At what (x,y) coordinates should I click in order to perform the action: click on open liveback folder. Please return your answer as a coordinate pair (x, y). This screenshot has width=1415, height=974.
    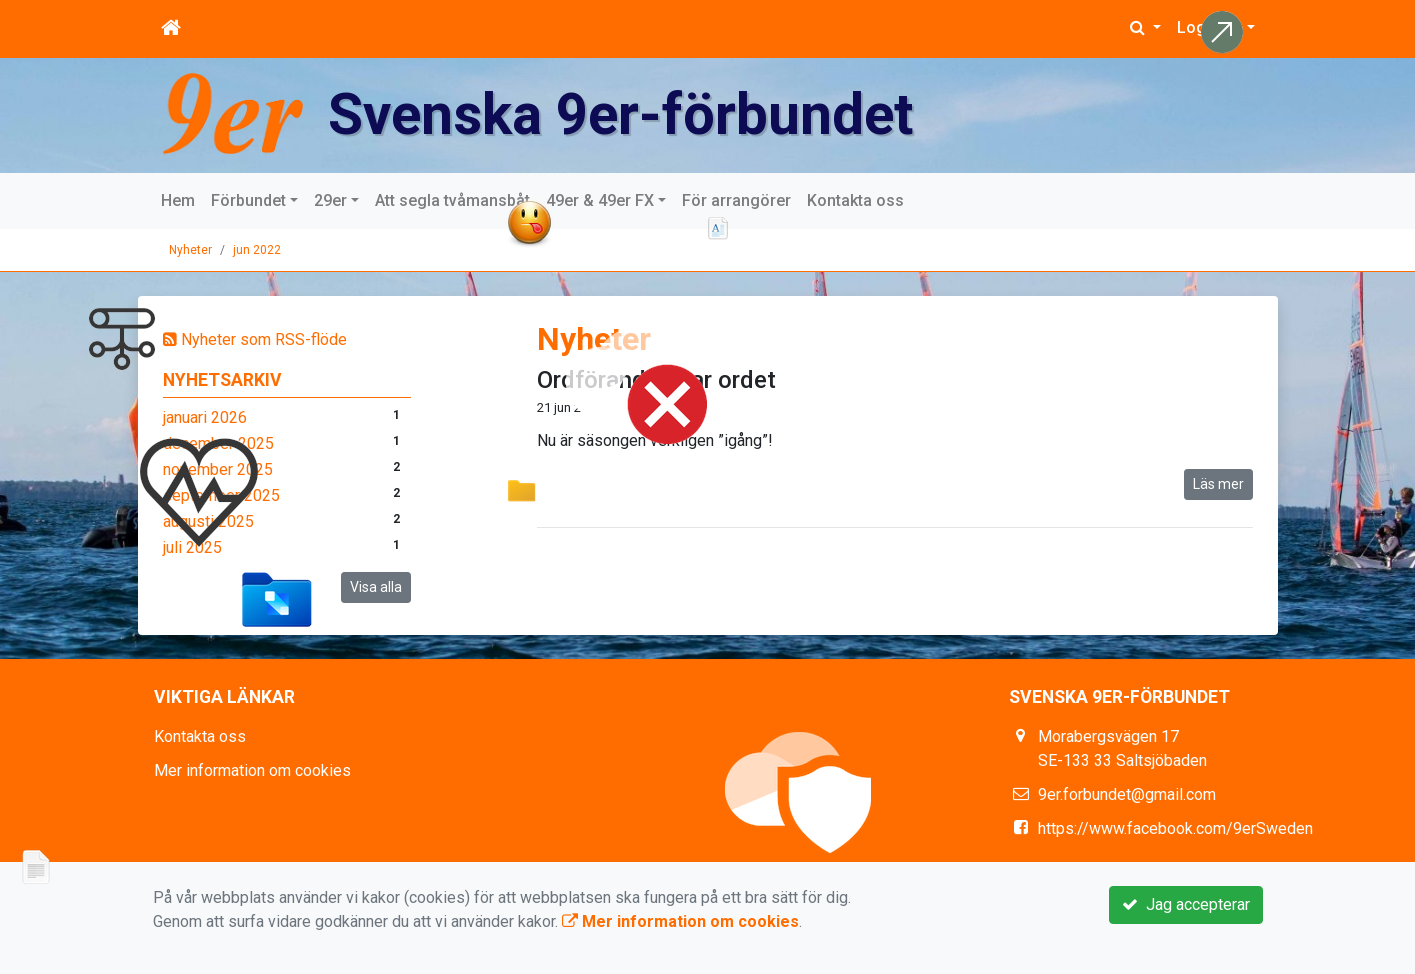
    Looking at the image, I should click on (521, 491).